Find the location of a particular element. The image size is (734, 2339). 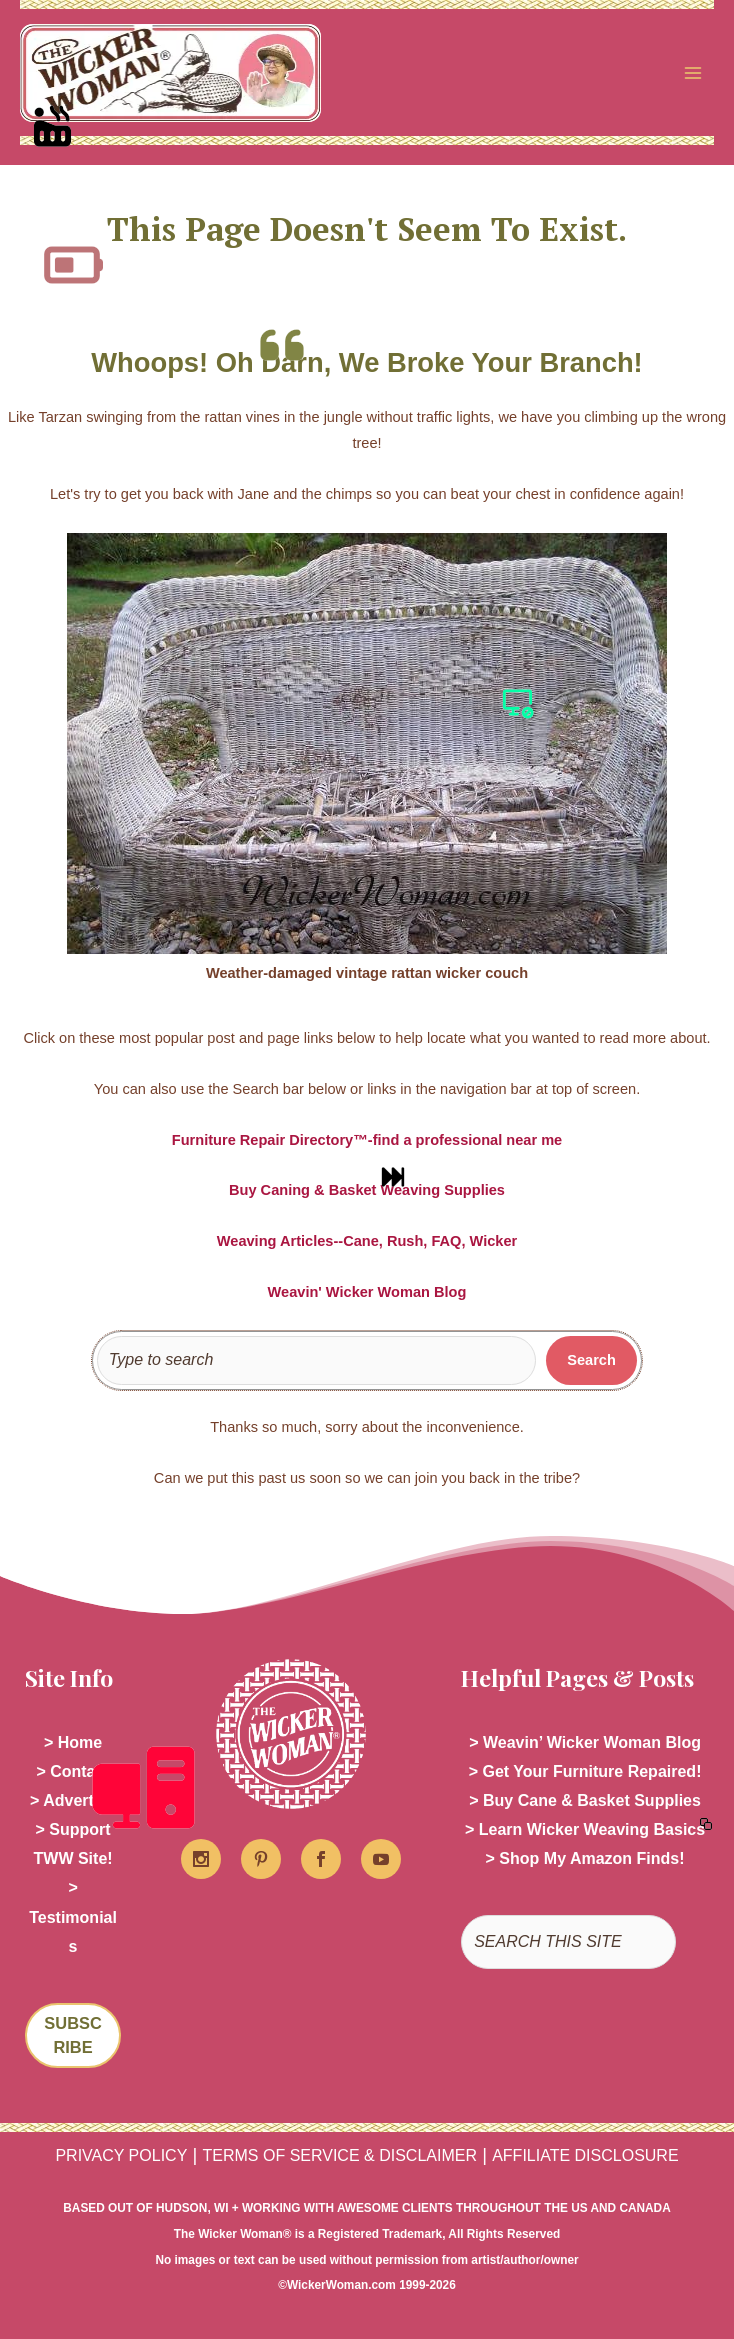

cancel or disconnect desktop device is located at coordinates (517, 702).